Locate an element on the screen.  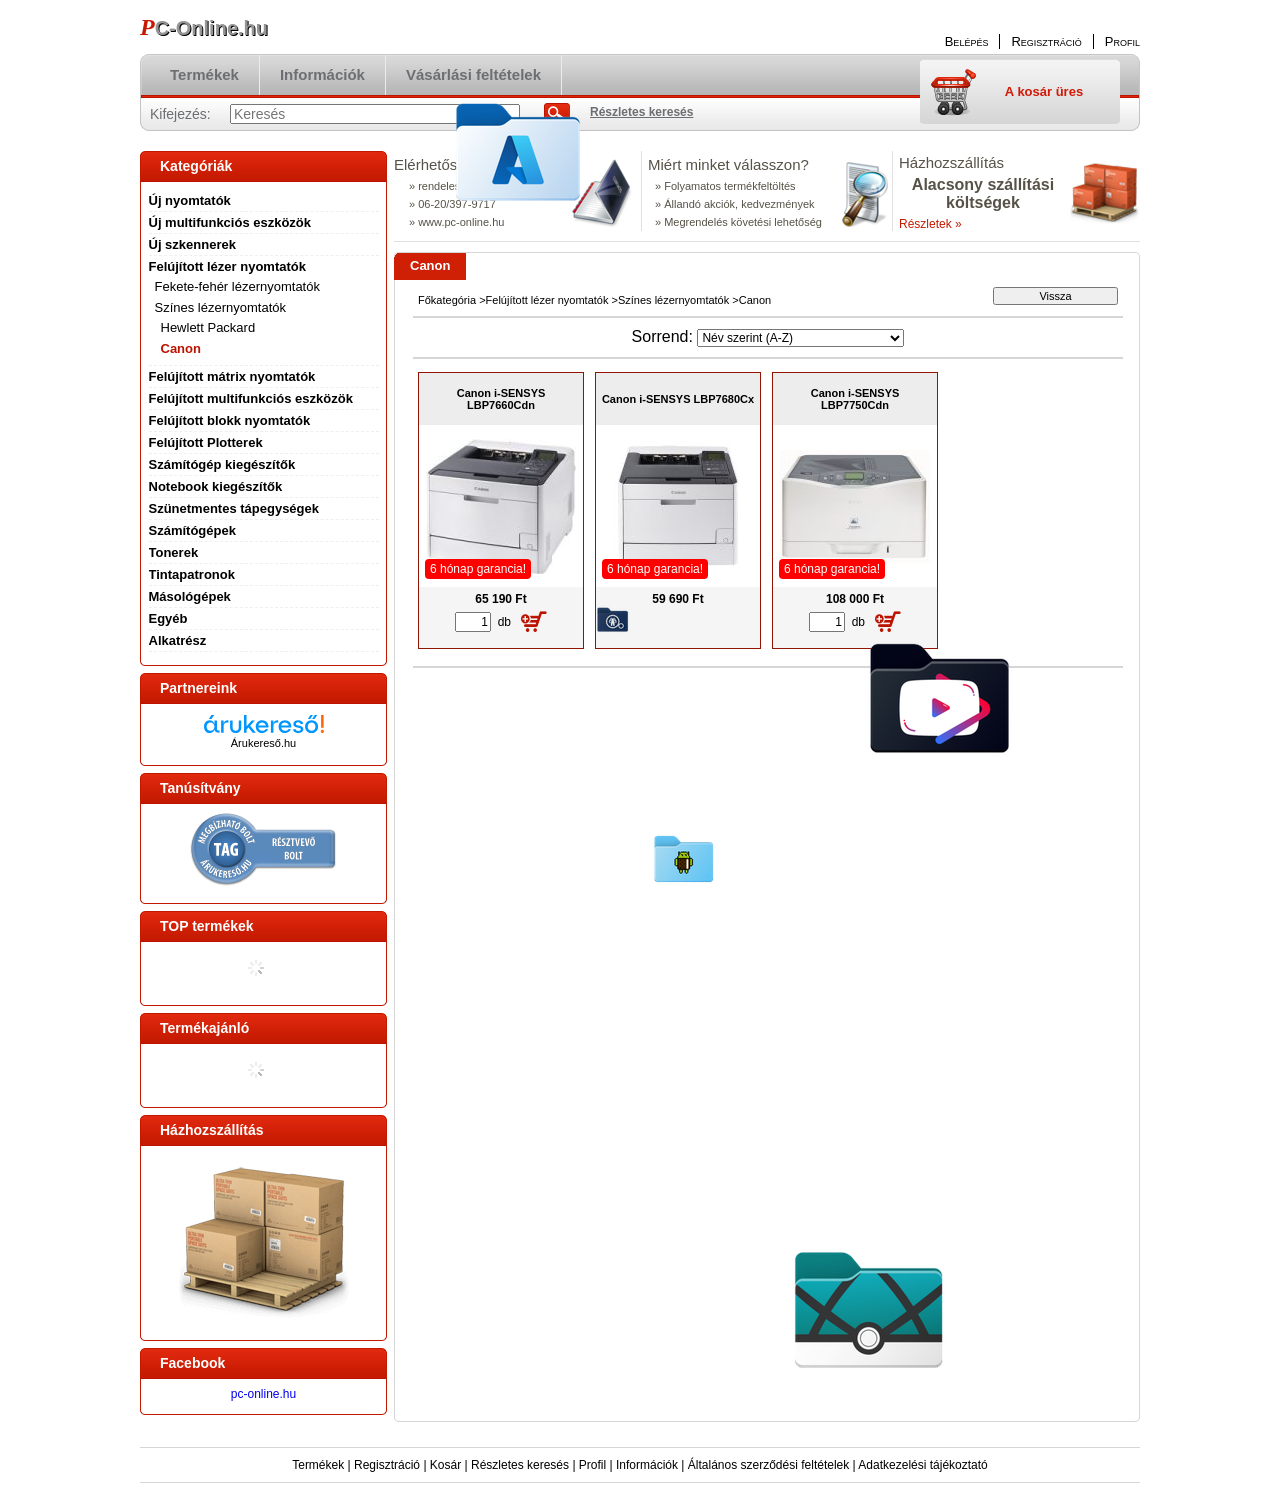
folder for pokémon net ball collection or related game assets is located at coordinates (868, 1314).